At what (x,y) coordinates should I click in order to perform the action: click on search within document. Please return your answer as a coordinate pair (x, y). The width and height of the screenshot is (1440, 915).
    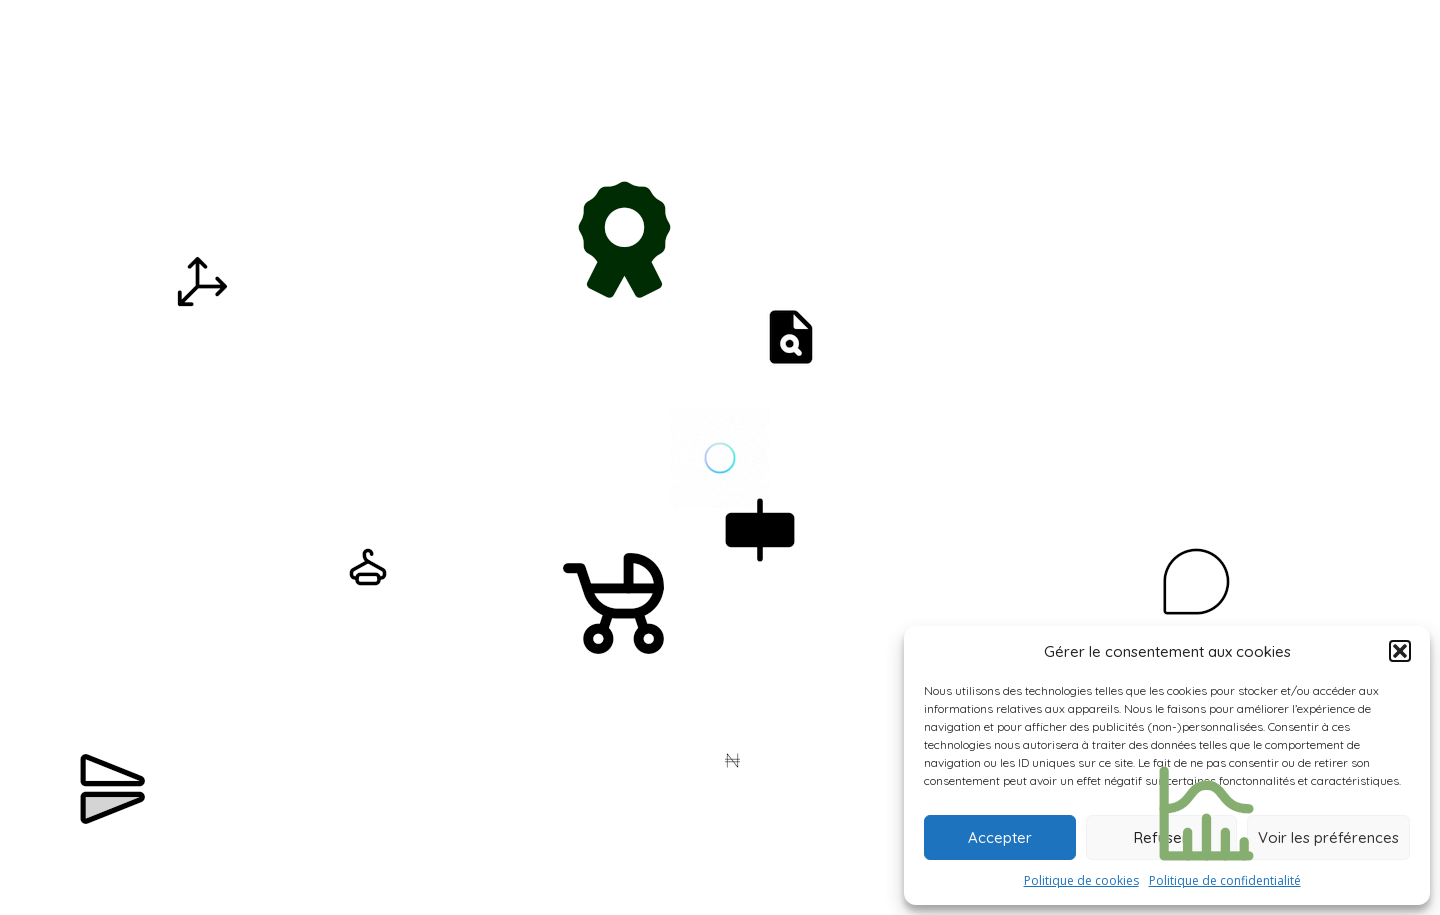
    Looking at the image, I should click on (791, 337).